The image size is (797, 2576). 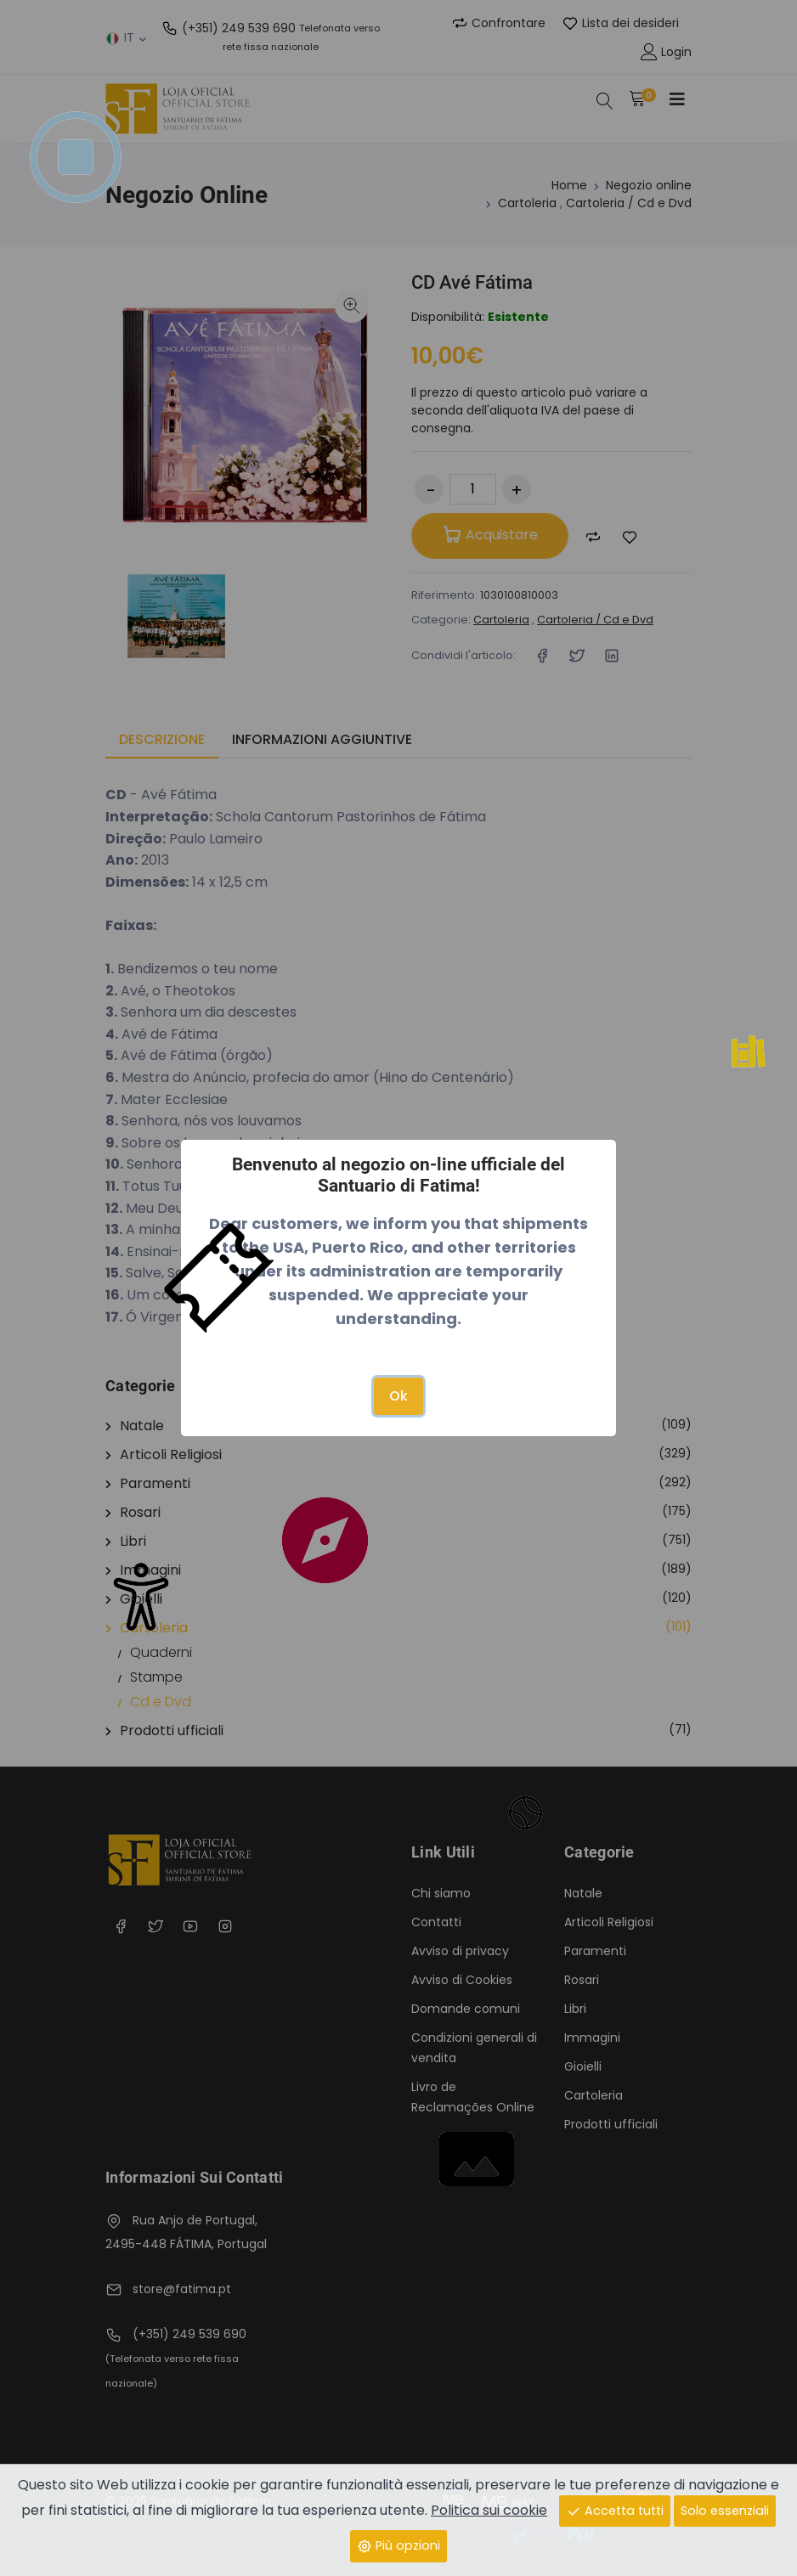 I want to click on access accessibility settings, so click(x=141, y=1597).